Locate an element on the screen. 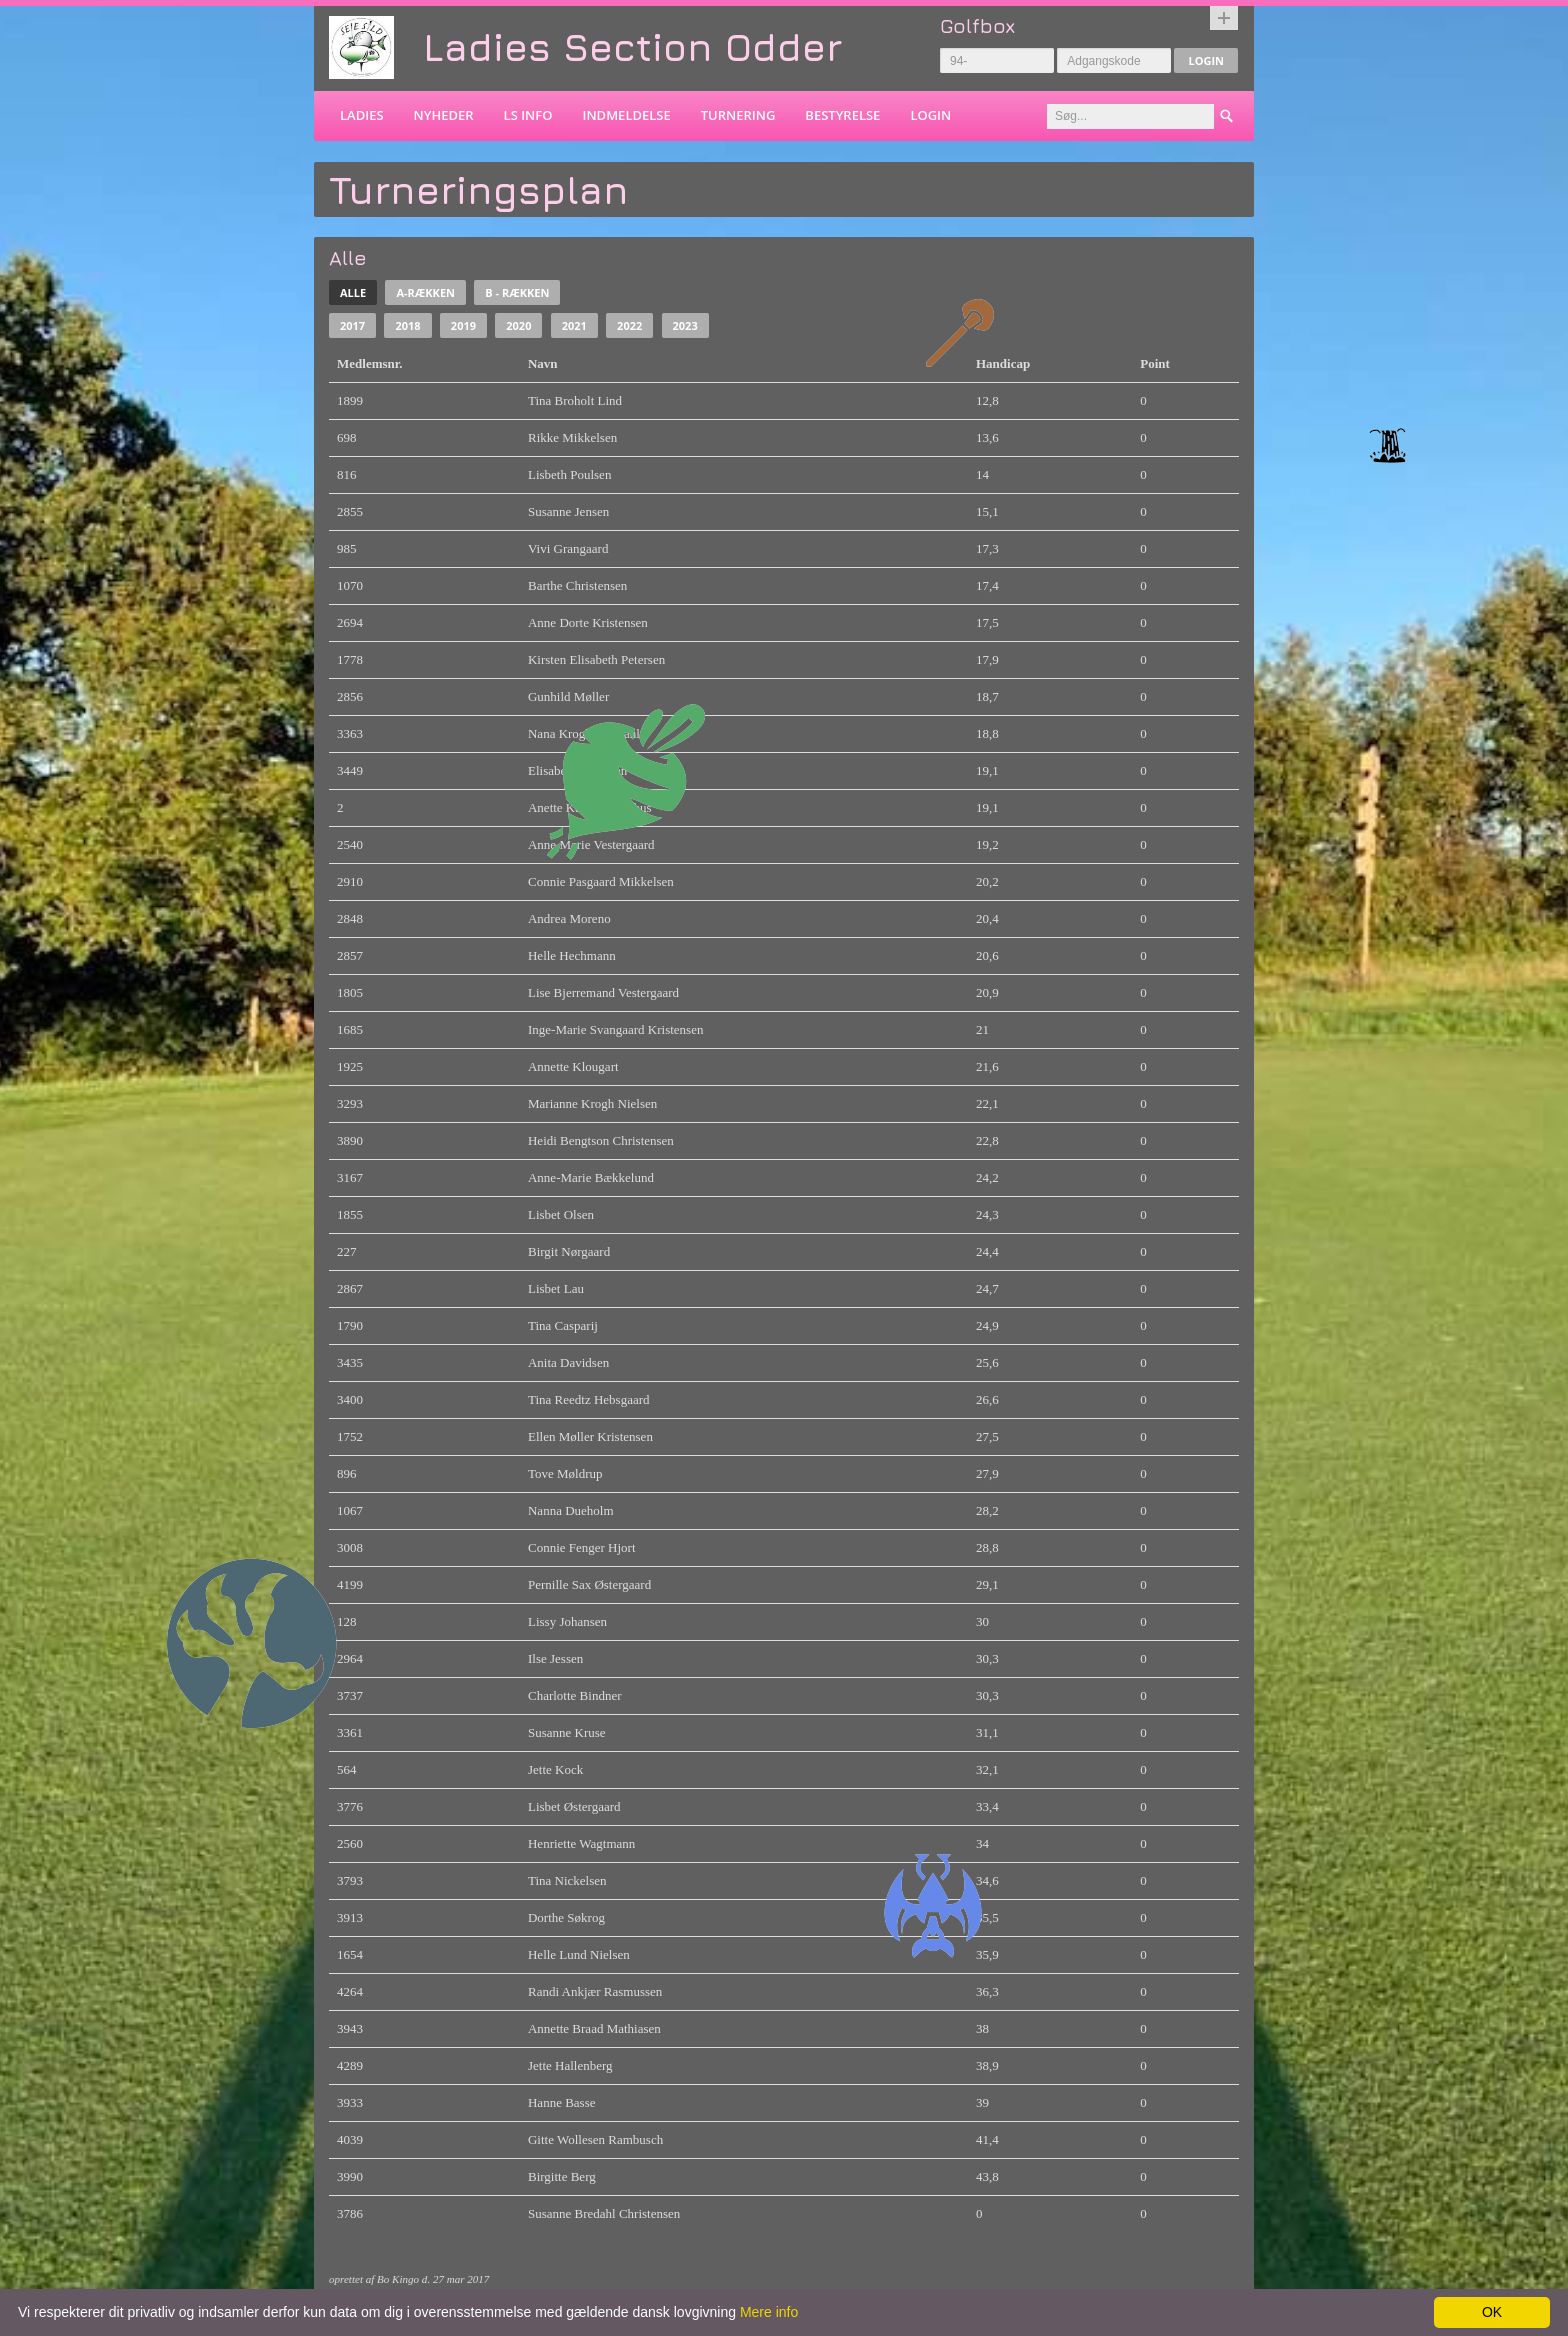  indicates beet or root vegetable ingredient is located at coordinates (626, 782).